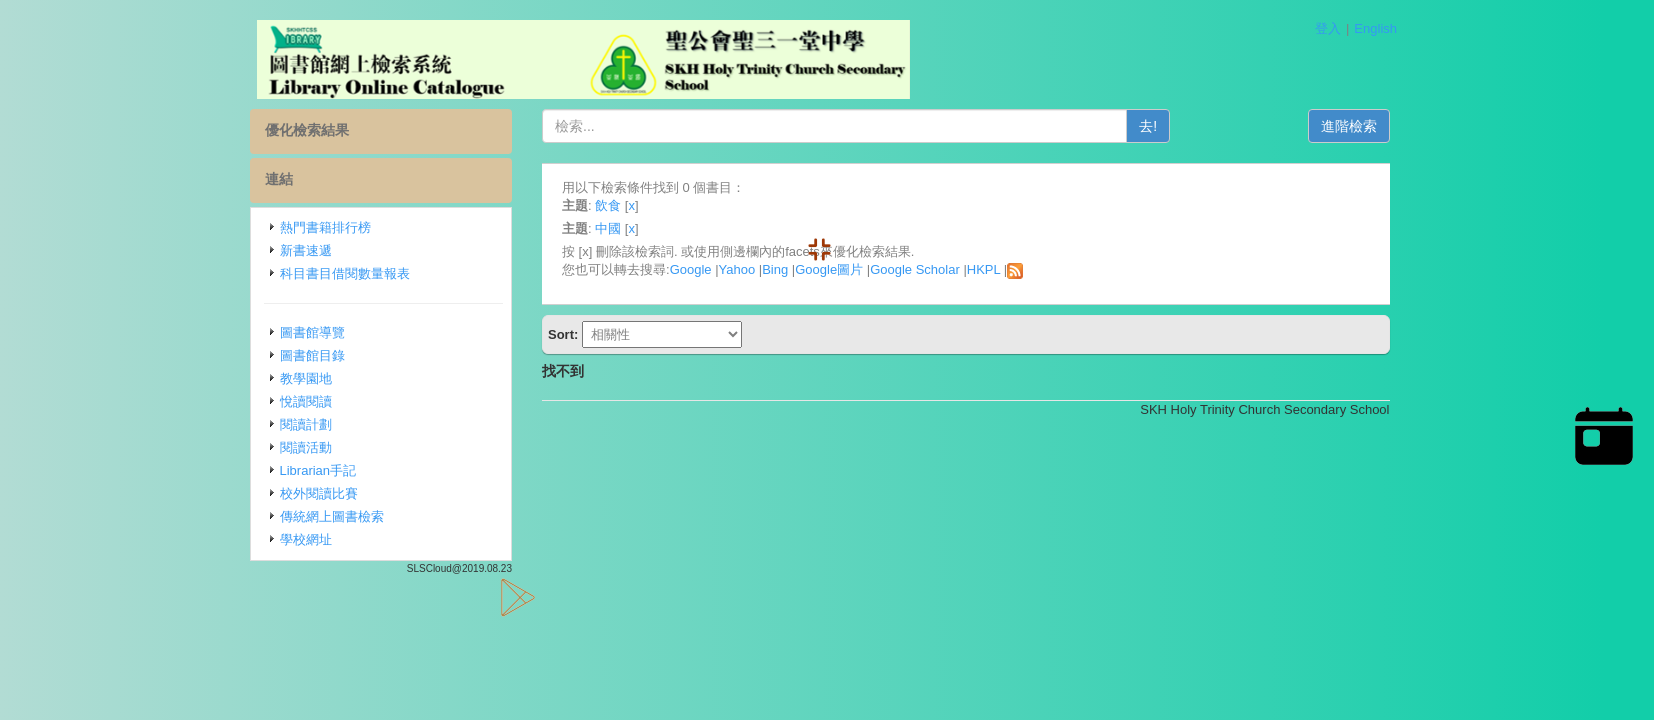 The width and height of the screenshot is (1654, 720). What do you see at coordinates (514, 597) in the screenshot?
I see `open google play store` at bounding box center [514, 597].